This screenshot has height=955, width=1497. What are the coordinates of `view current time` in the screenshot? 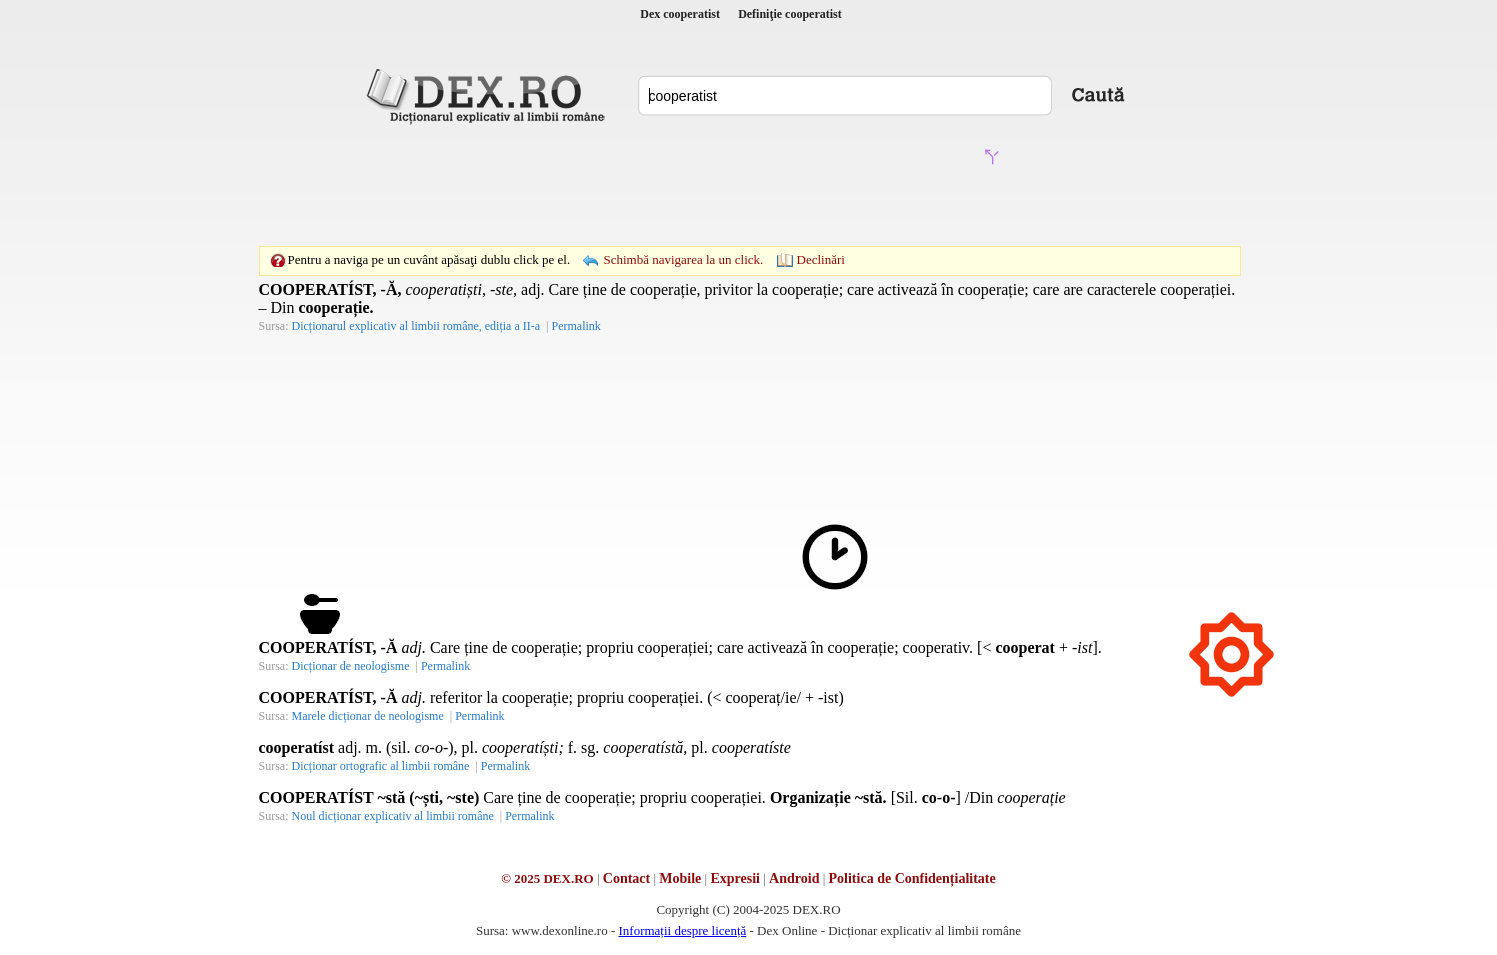 It's located at (835, 557).